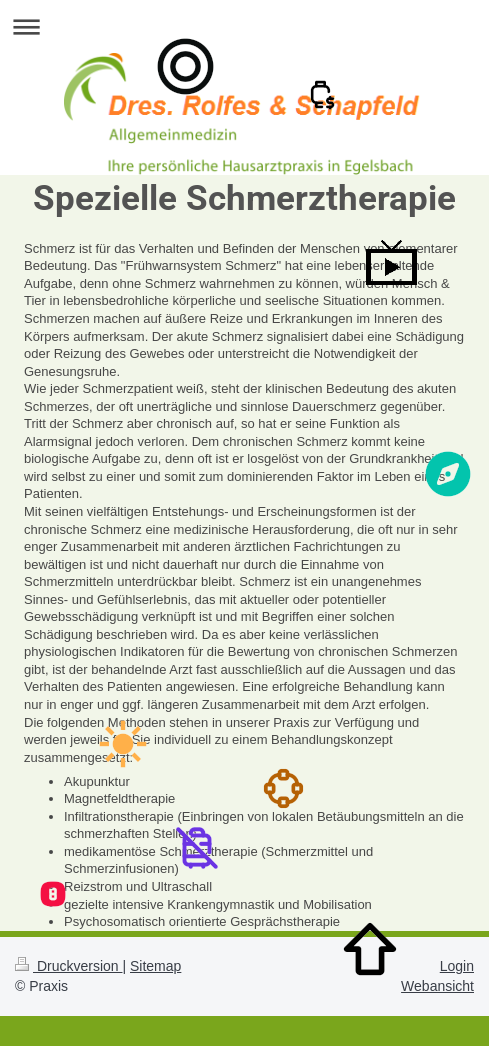 The image size is (489, 1046). I want to click on watch live television or streaming content, so click(391, 262).